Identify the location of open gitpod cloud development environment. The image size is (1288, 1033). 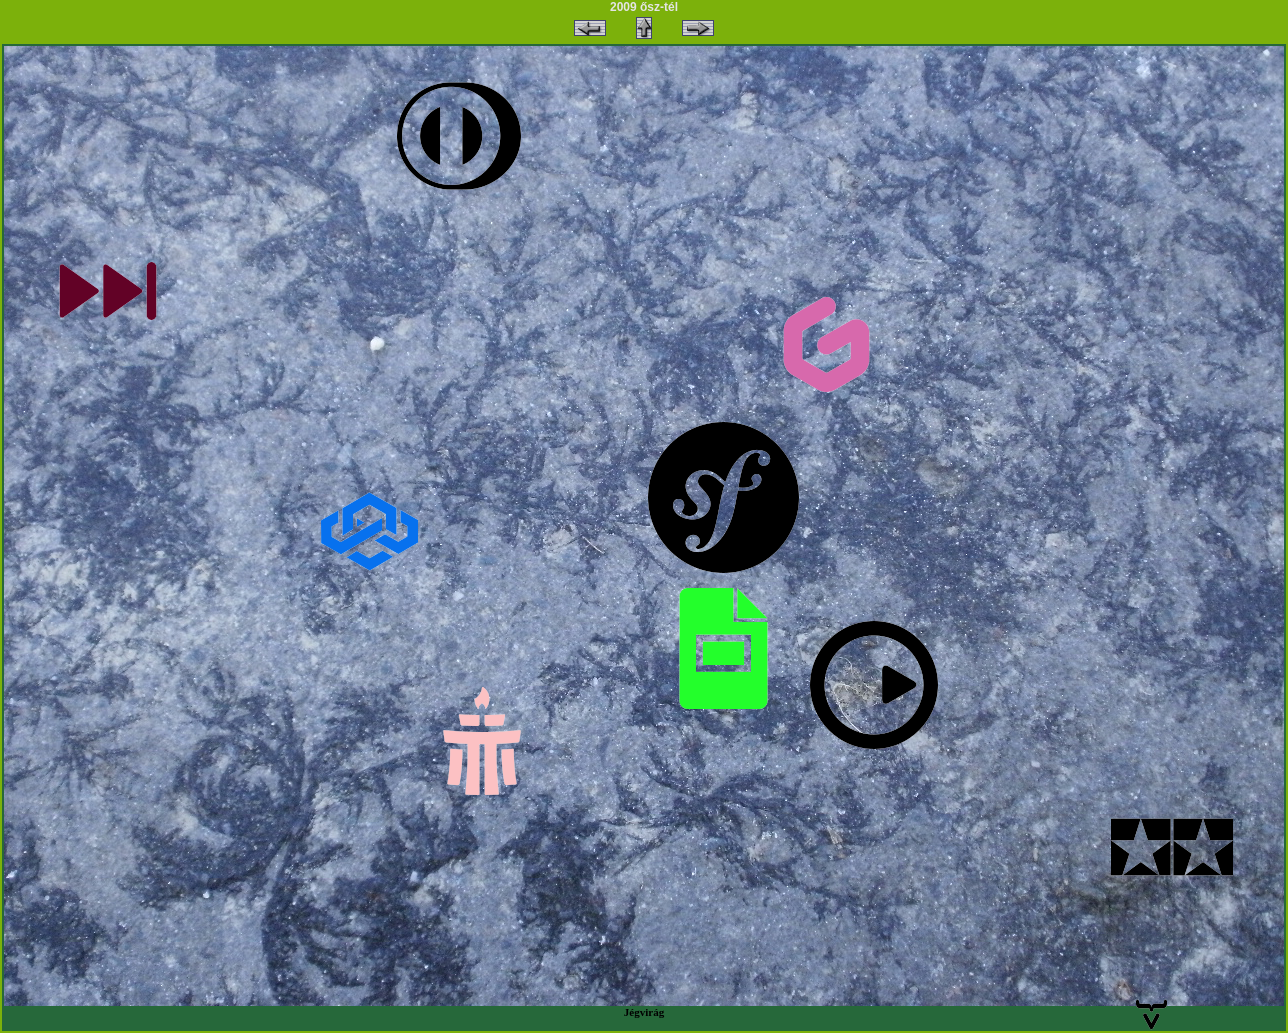
(826, 344).